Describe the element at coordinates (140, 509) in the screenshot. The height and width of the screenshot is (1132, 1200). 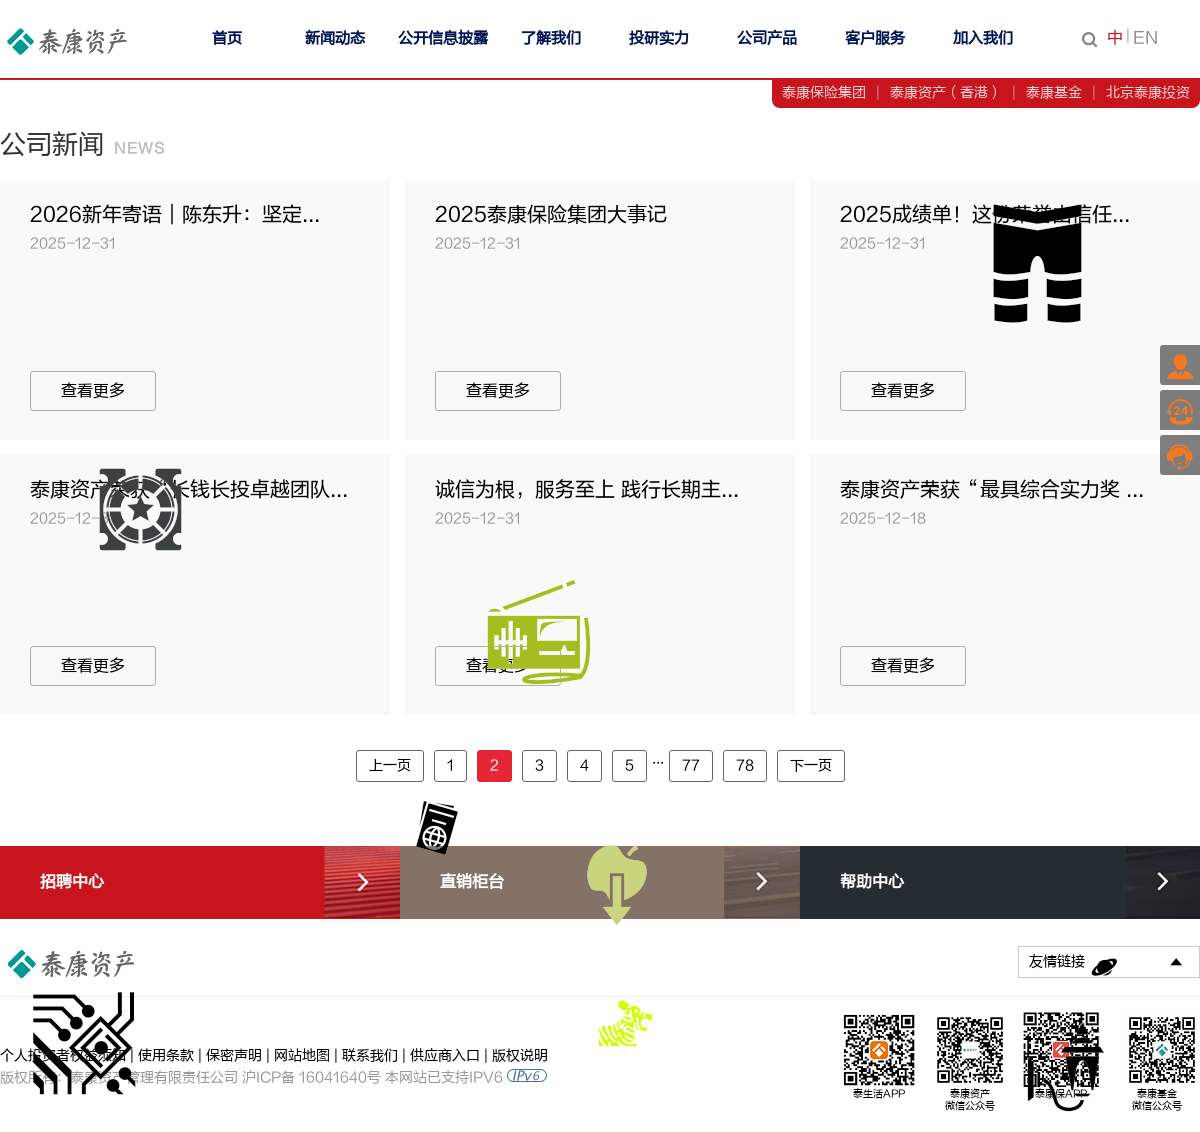
I see `imperial faction or empire team selector` at that location.